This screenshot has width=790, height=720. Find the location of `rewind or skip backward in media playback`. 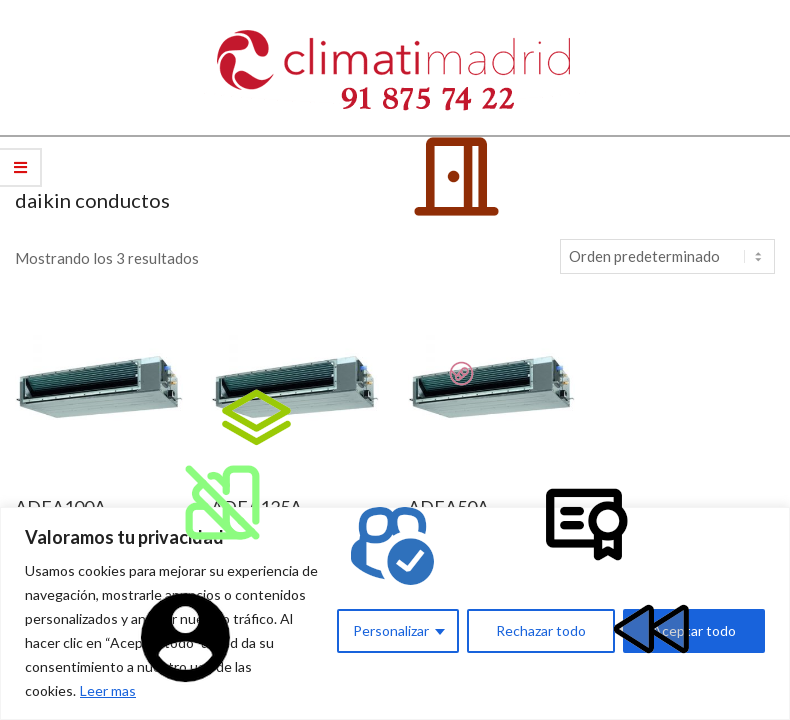

rewind or skip backward in media playback is located at coordinates (654, 629).